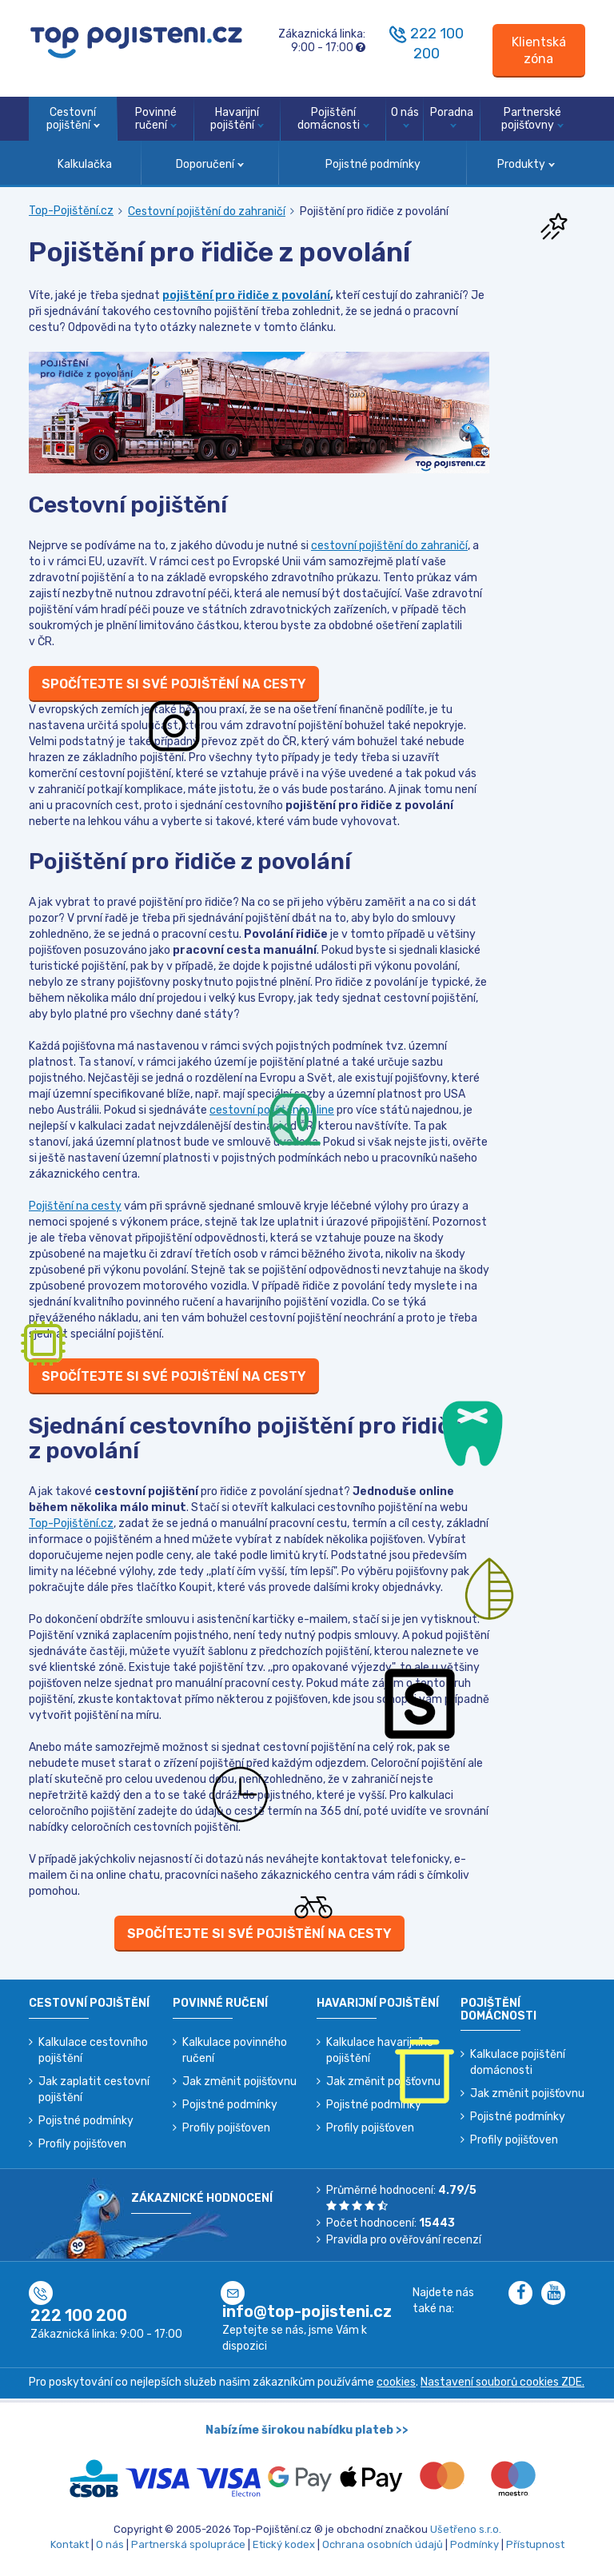 The width and height of the screenshot is (614, 2576). I want to click on add to favorites or wishlist, so click(554, 226).